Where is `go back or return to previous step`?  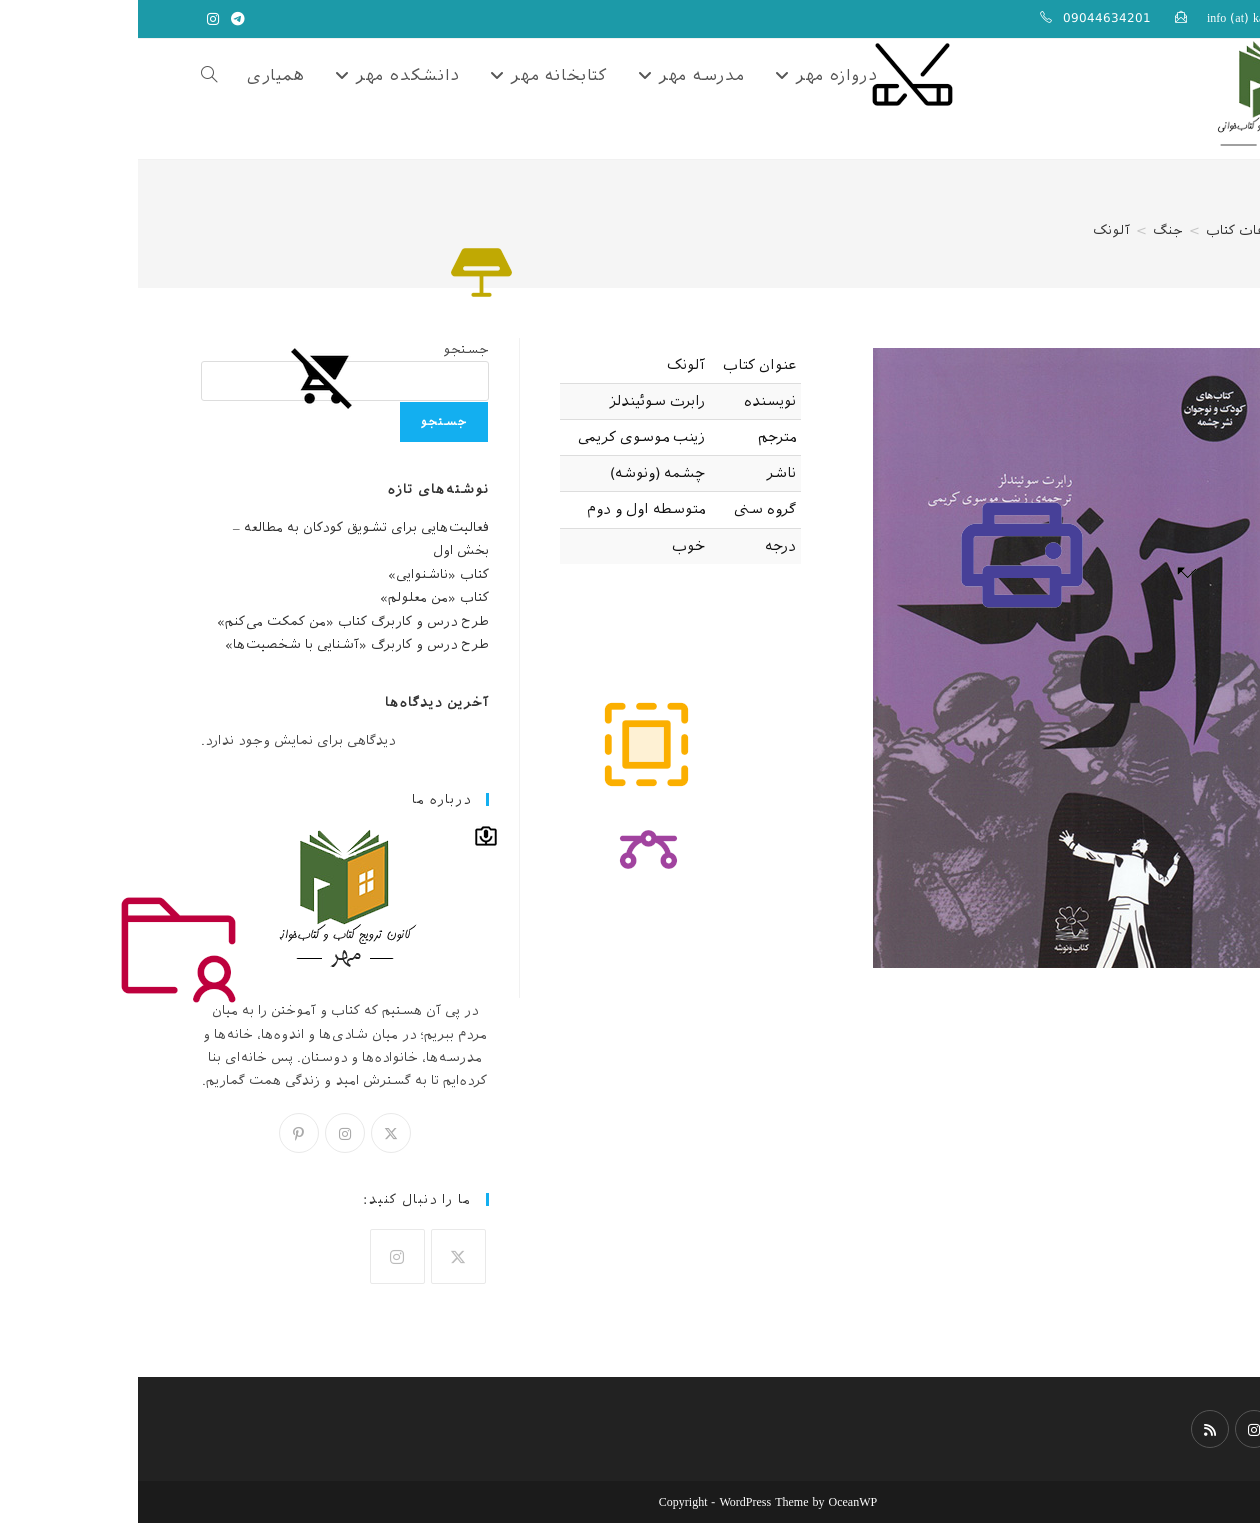
go back or return to previous step is located at coordinates (1187, 572).